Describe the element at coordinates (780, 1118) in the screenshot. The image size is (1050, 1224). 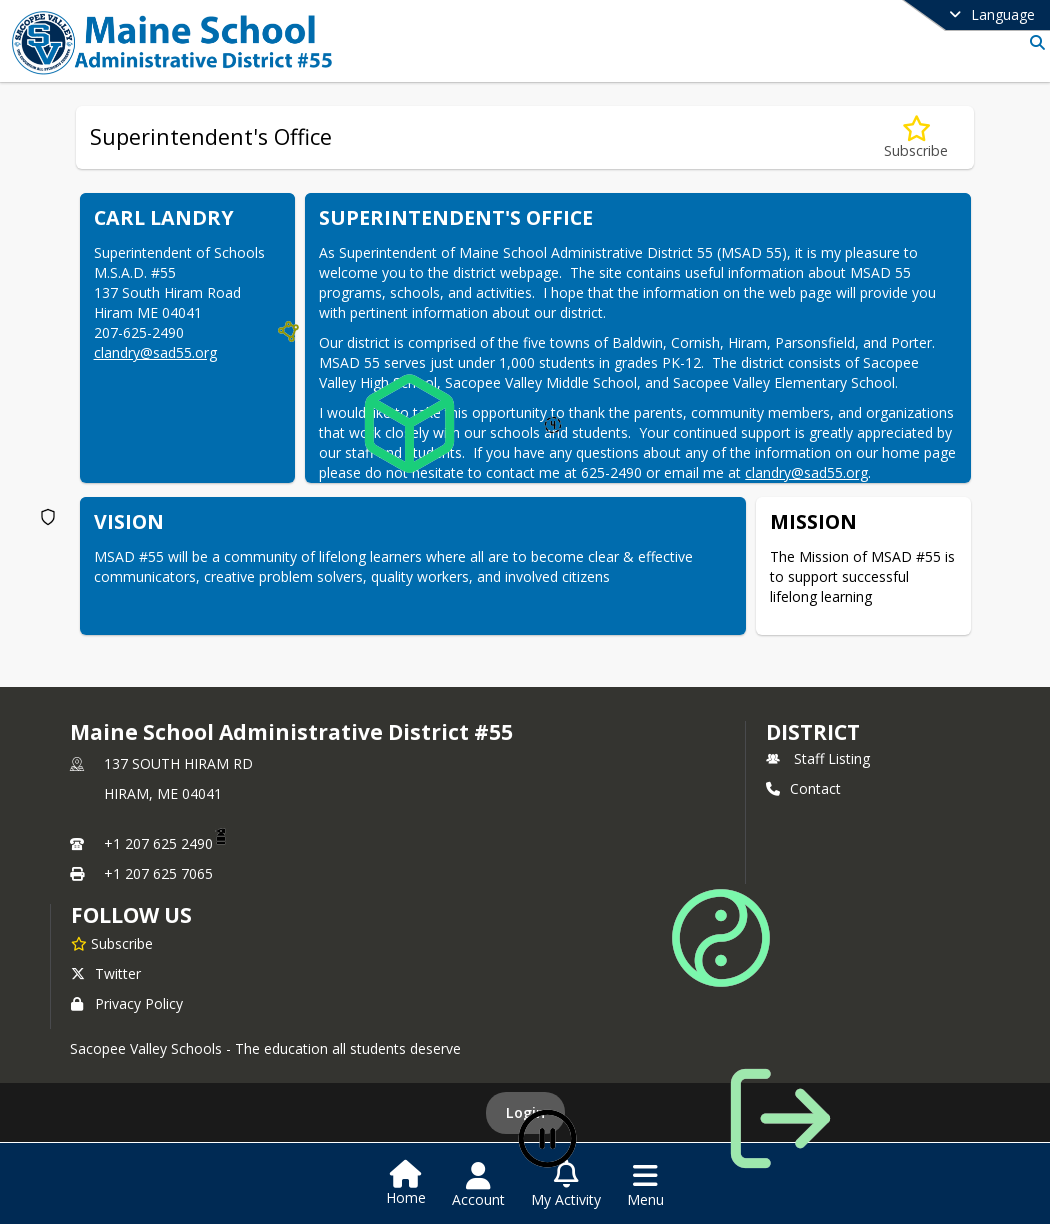
I see `log out of your account` at that location.